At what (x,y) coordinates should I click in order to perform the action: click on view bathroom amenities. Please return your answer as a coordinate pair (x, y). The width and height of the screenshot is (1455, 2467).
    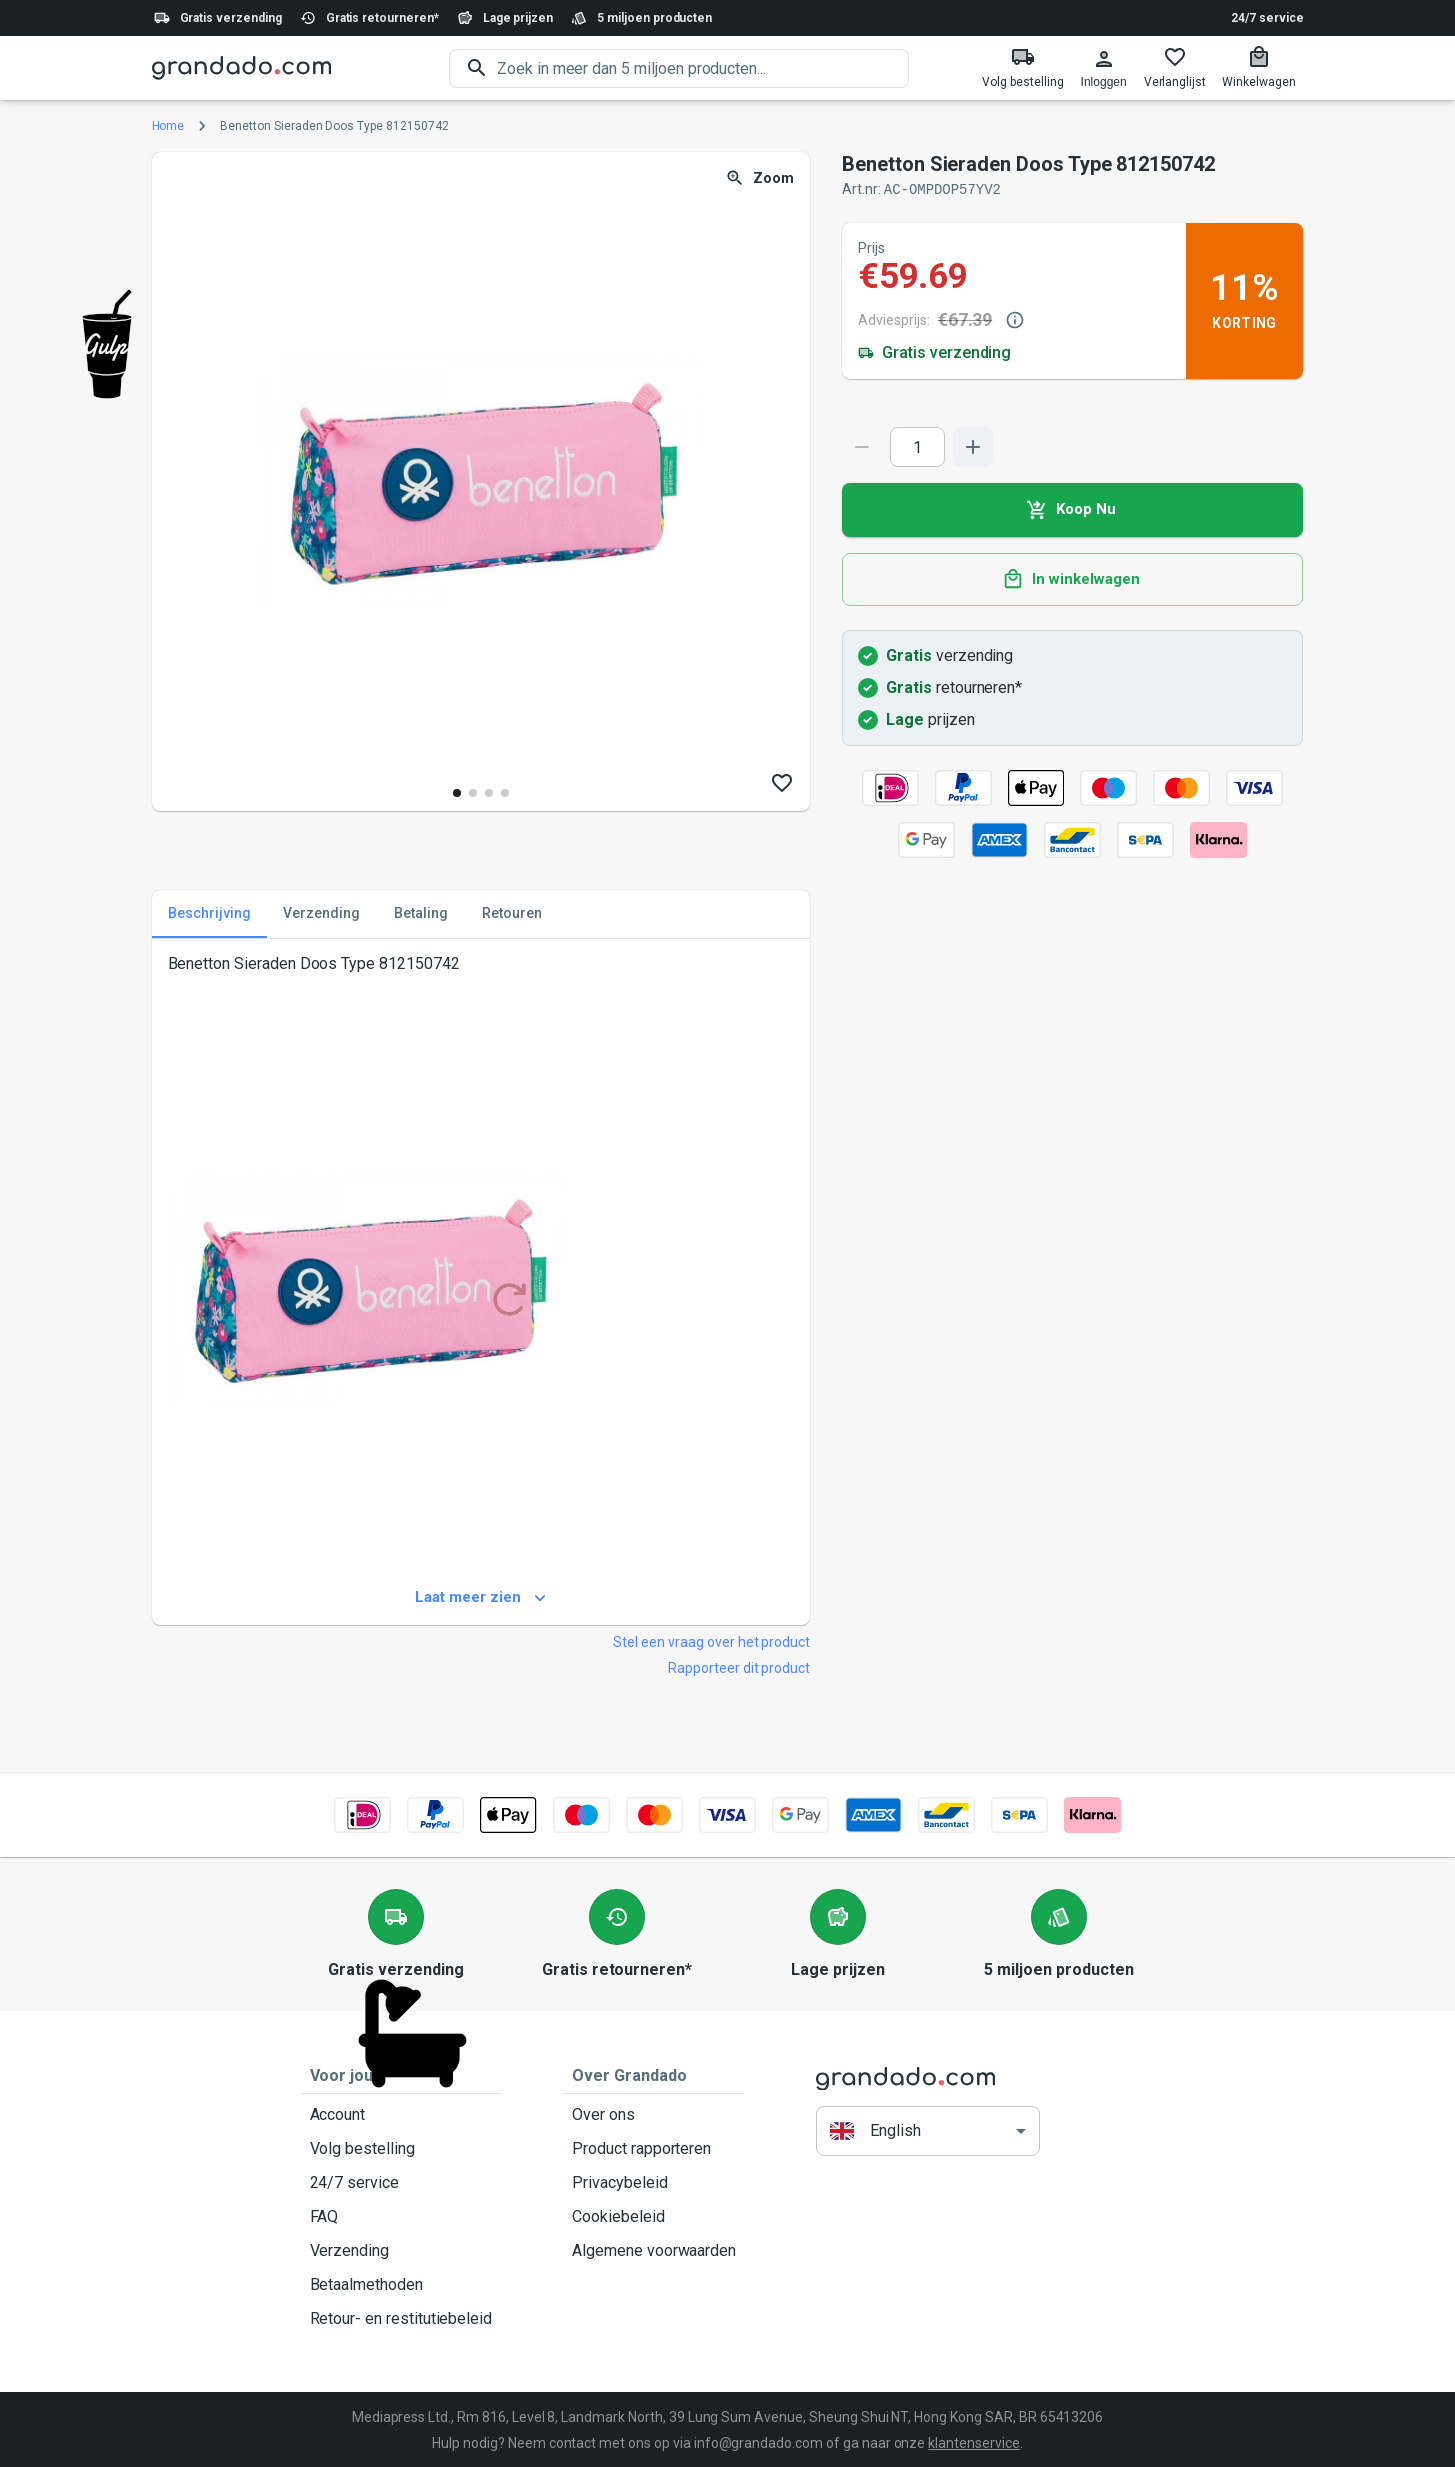
    Looking at the image, I should click on (412, 2033).